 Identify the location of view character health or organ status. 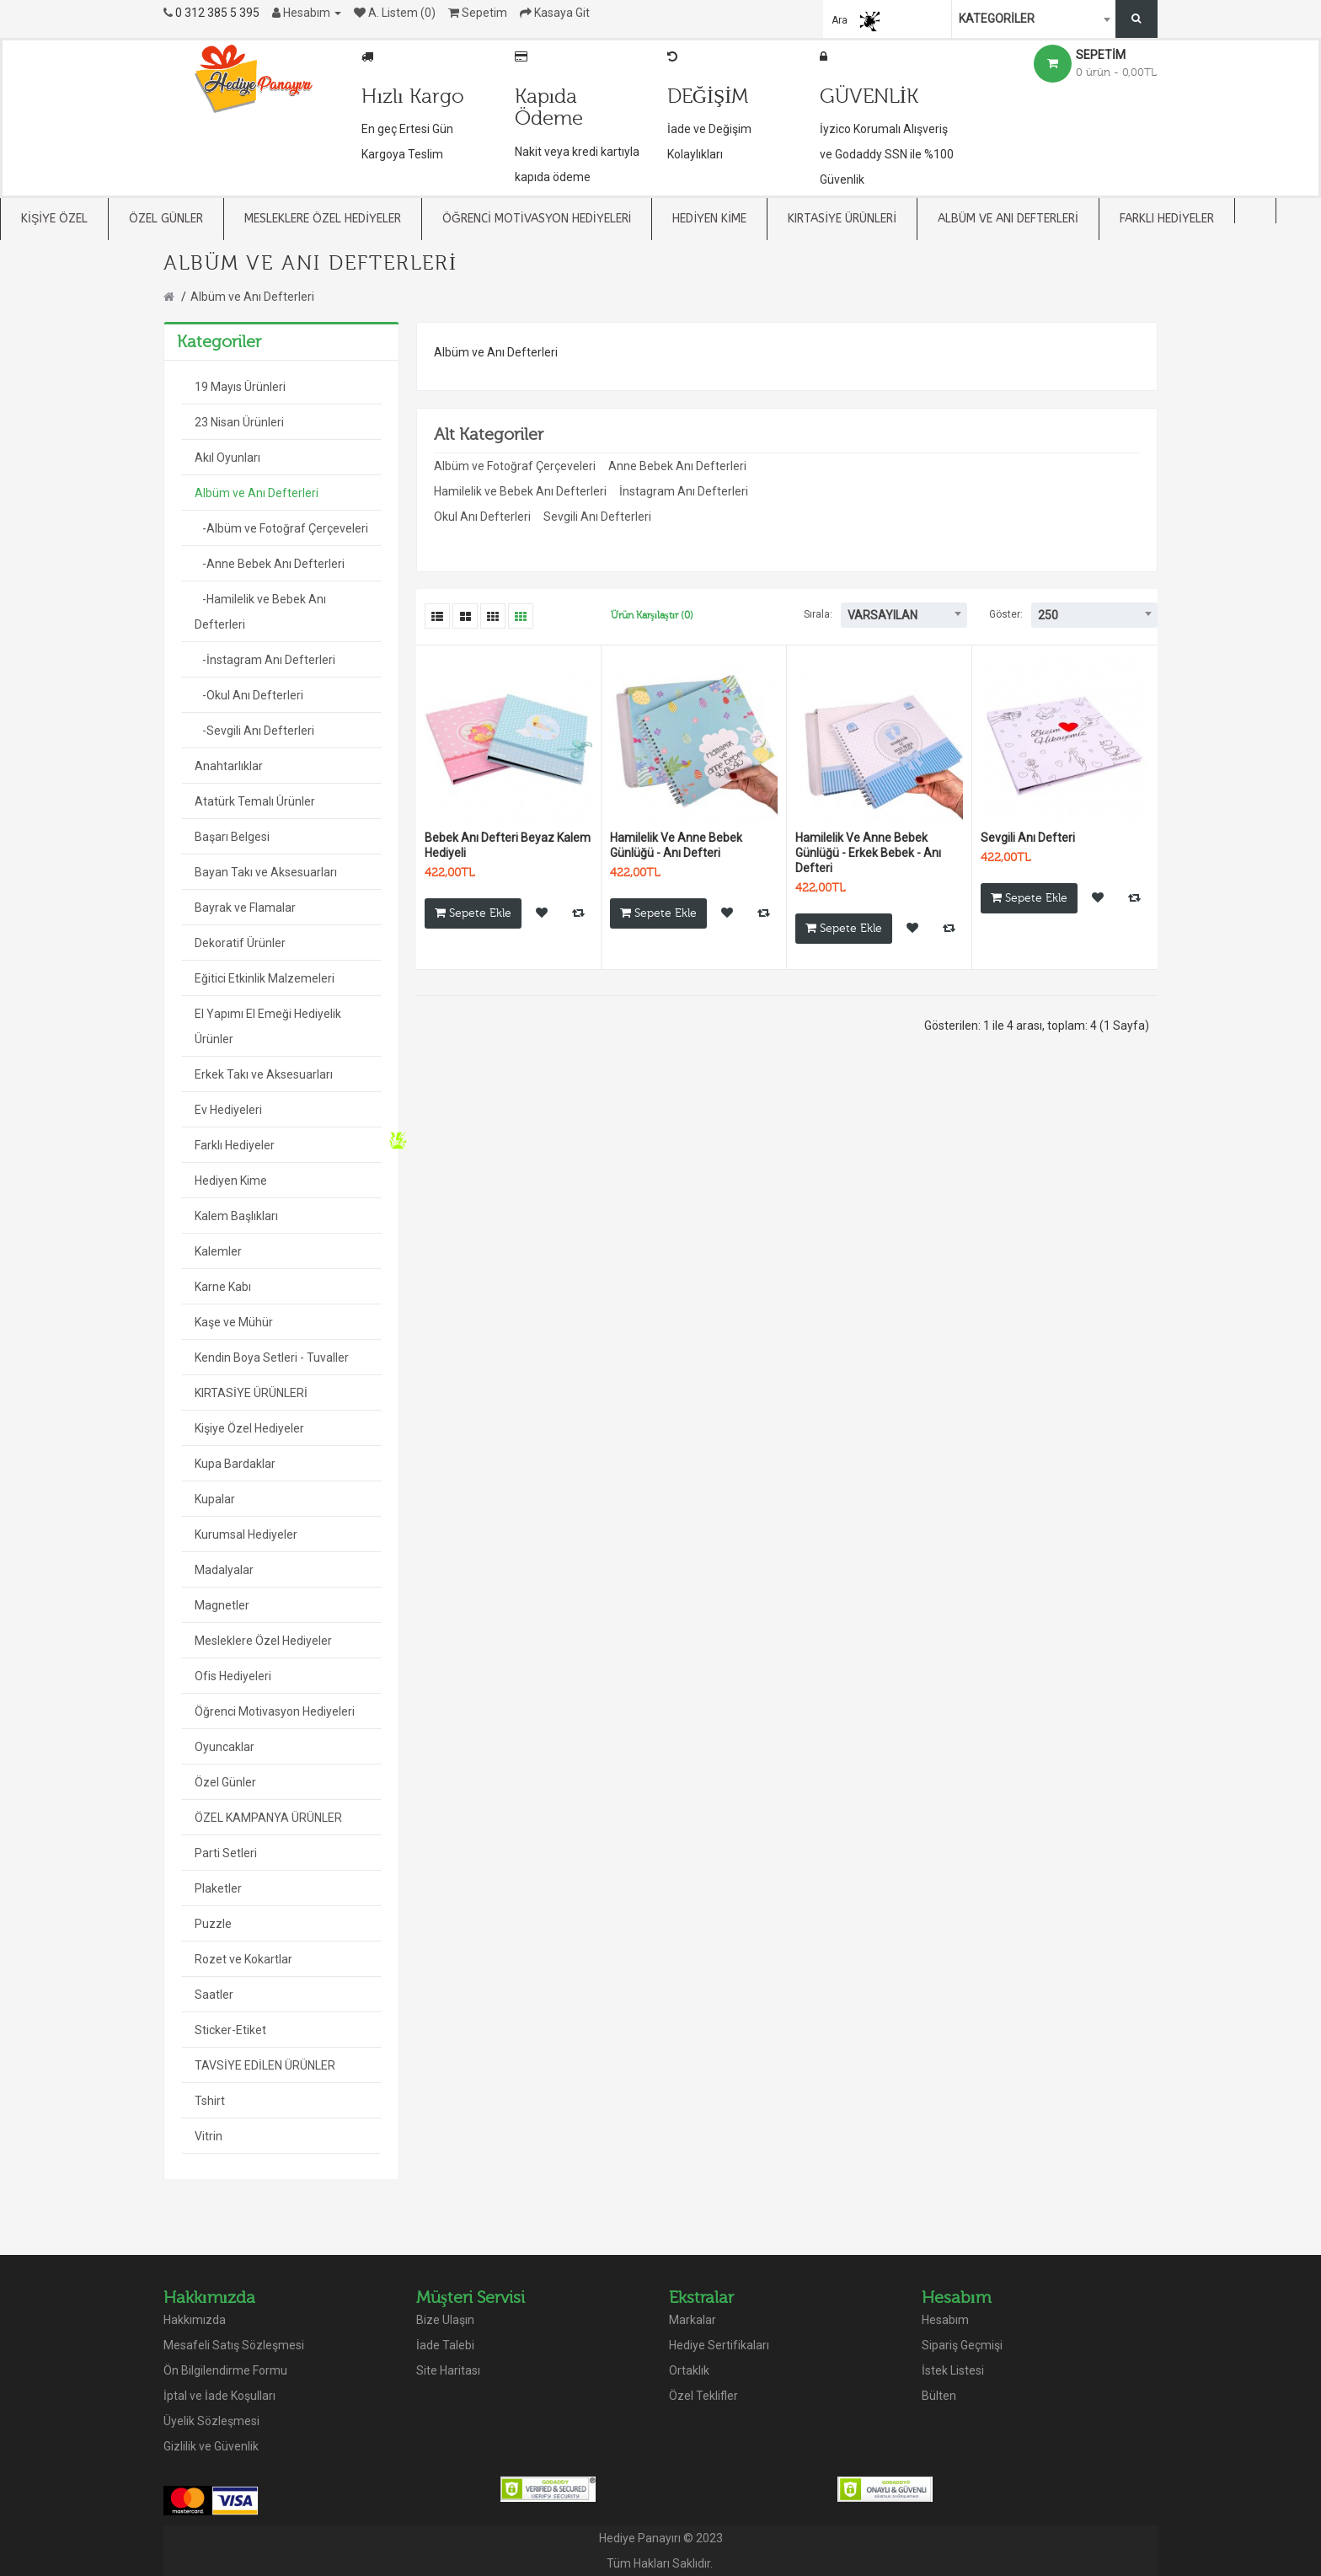
(869, 21).